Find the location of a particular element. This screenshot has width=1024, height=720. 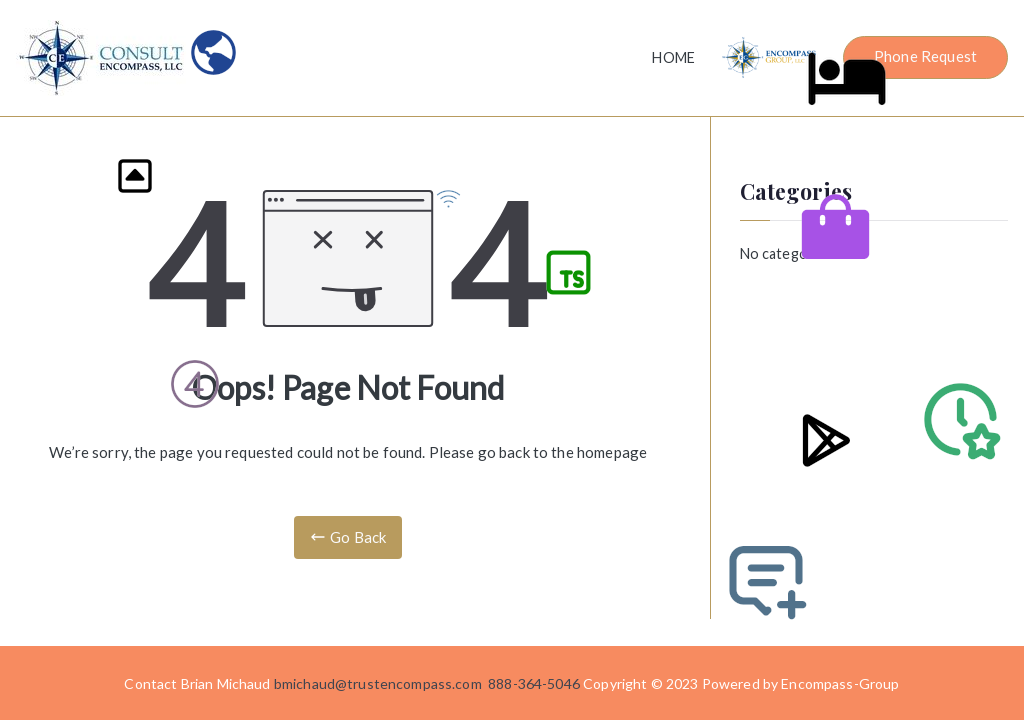

view your shopping bag is located at coordinates (835, 230).